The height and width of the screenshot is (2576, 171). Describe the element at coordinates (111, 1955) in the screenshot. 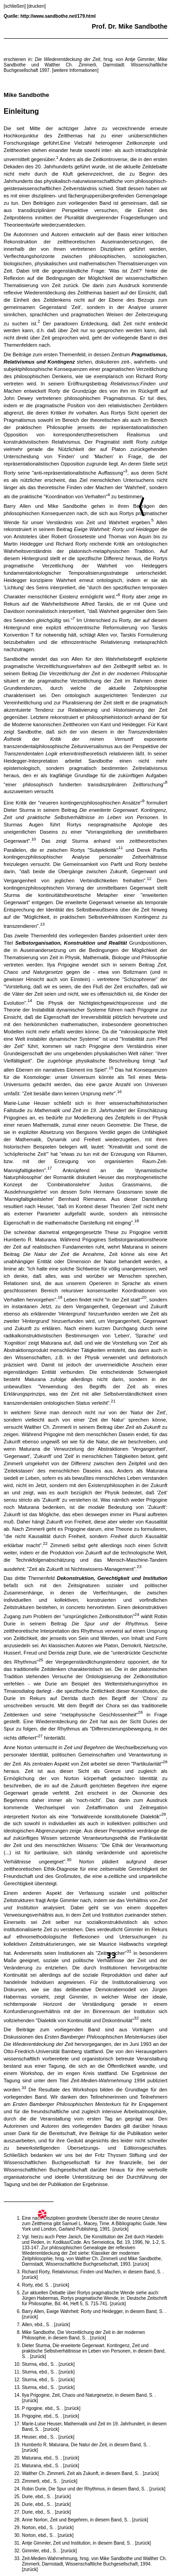

I see `indicates item number 33 in a list or sequence` at that location.